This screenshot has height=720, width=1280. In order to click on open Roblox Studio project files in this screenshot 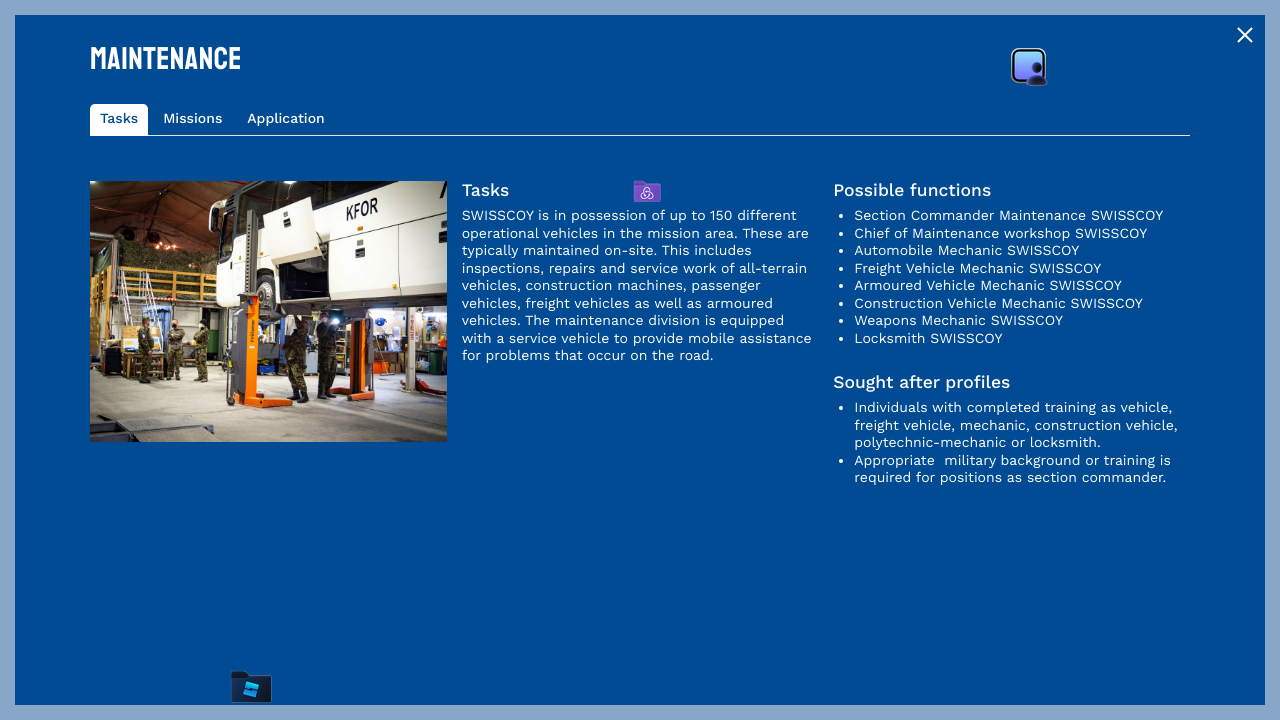, I will do `click(251, 688)`.